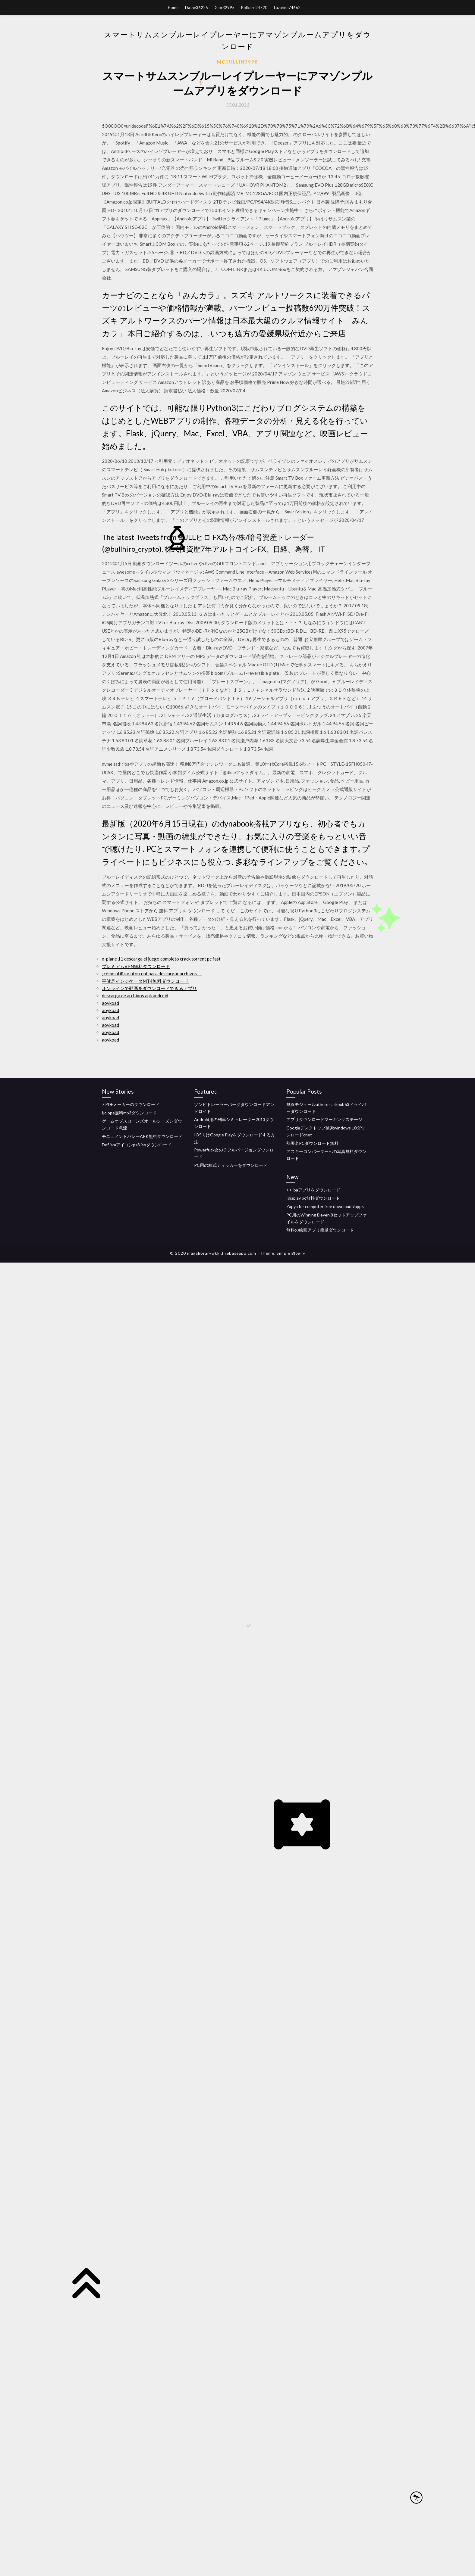  I want to click on select the bishop piece in a chess game, so click(177, 538).